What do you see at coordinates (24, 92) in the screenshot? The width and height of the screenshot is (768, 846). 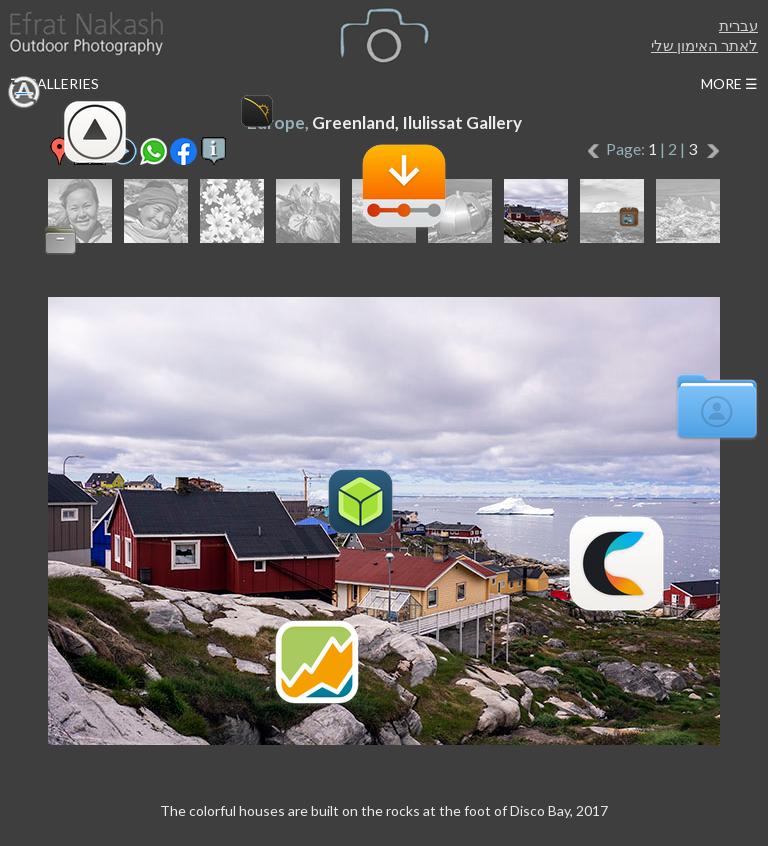 I see `check for available system updates` at bounding box center [24, 92].